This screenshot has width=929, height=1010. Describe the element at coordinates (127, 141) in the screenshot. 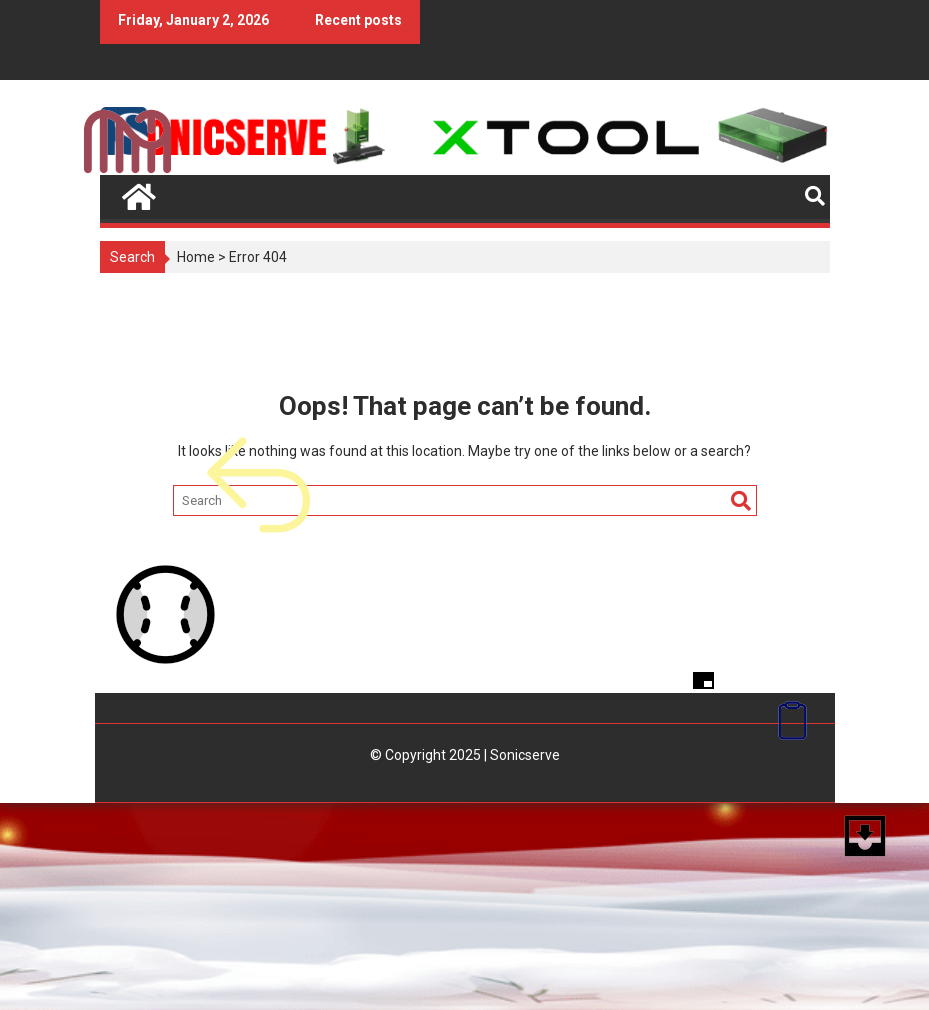

I see `access amusement park or theme park information` at that location.